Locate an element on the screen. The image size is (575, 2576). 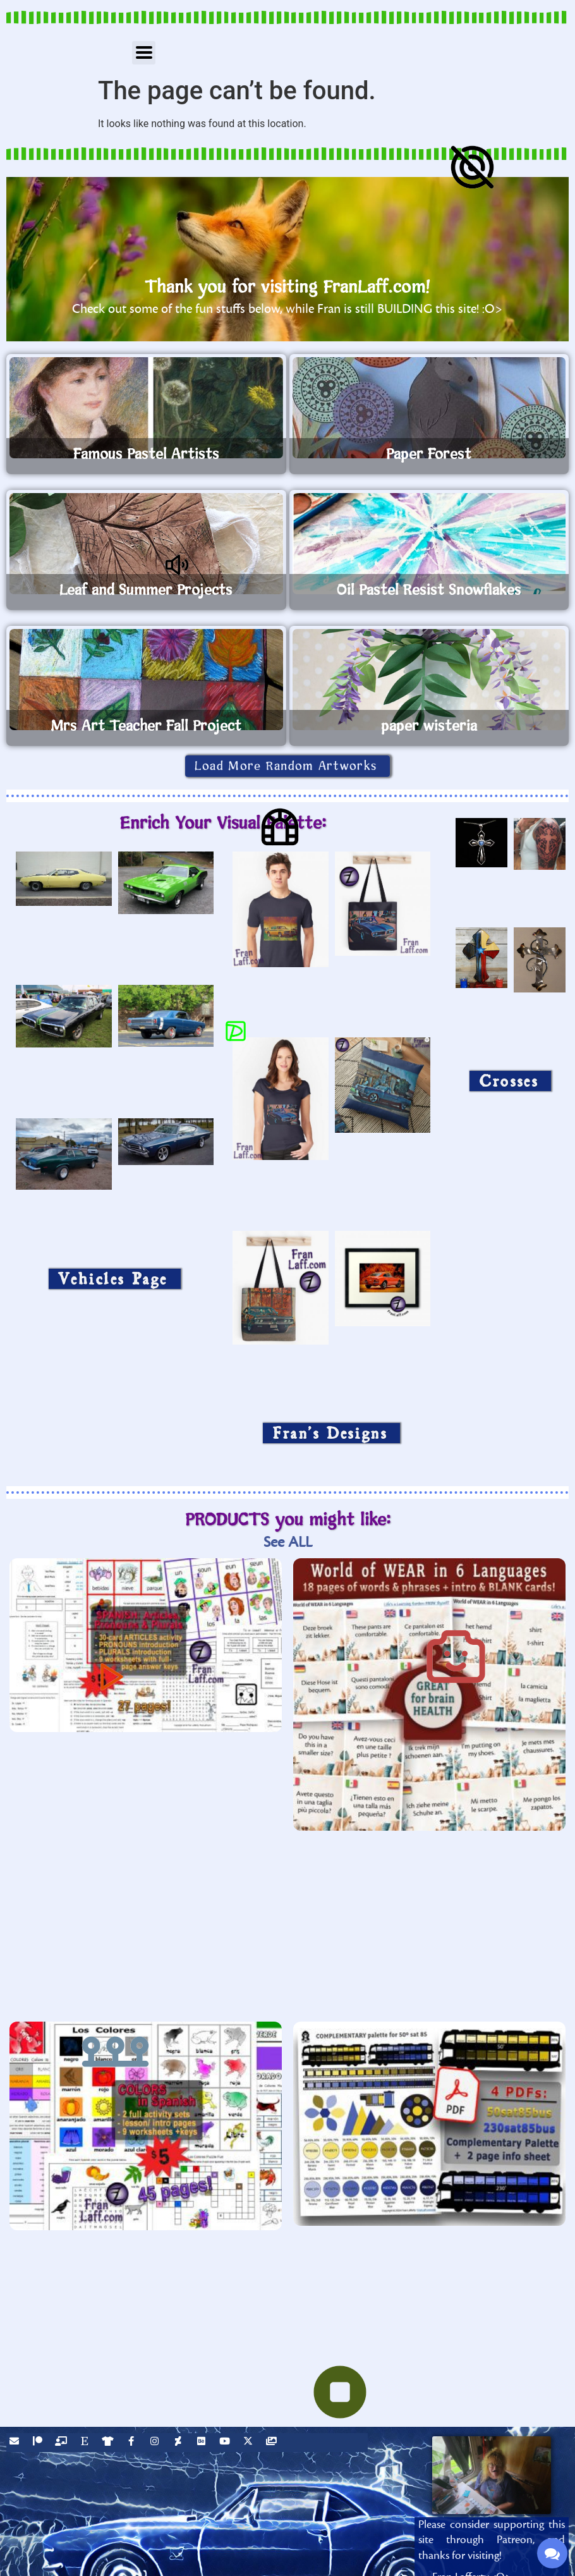
view bus network topology is located at coordinates (115, 2051).